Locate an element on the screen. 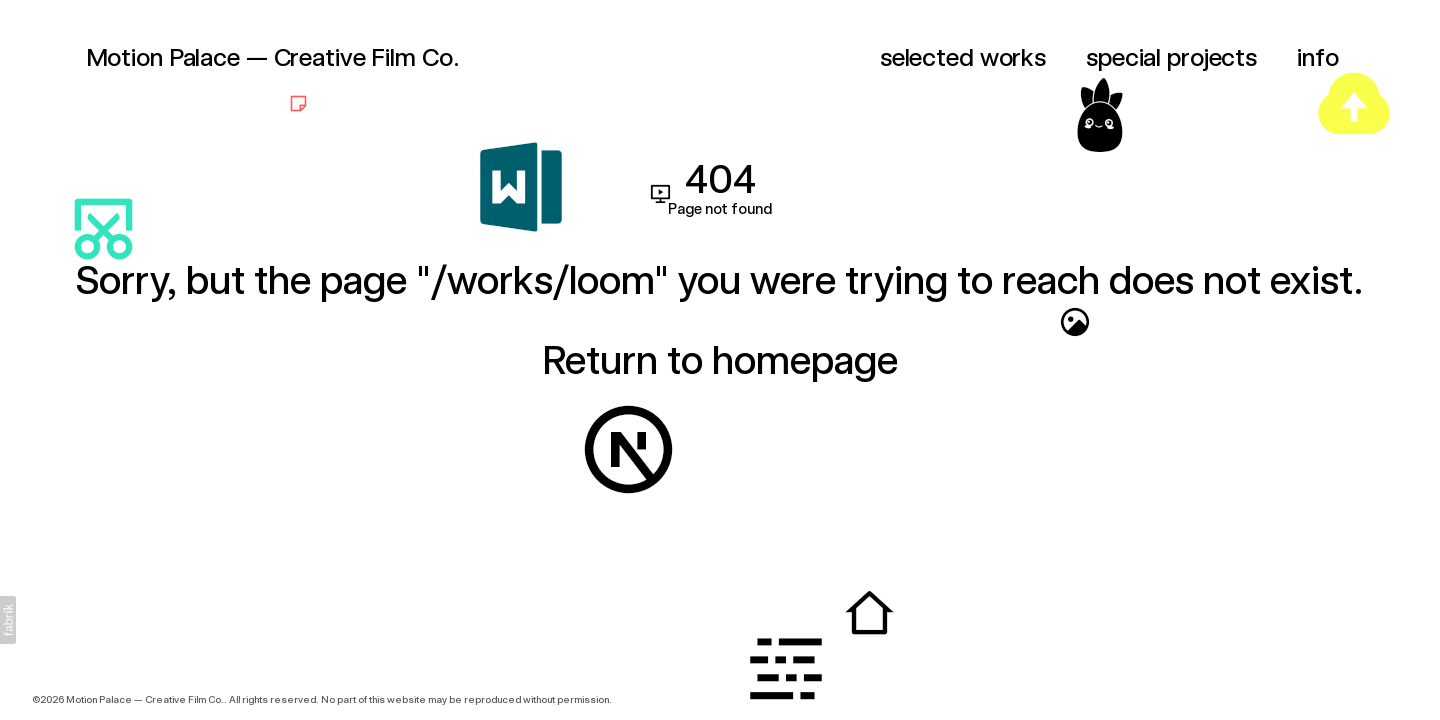 The height and width of the screenshot is (720, 1440). Next.js framework logo is located at coordinates (628, 449).